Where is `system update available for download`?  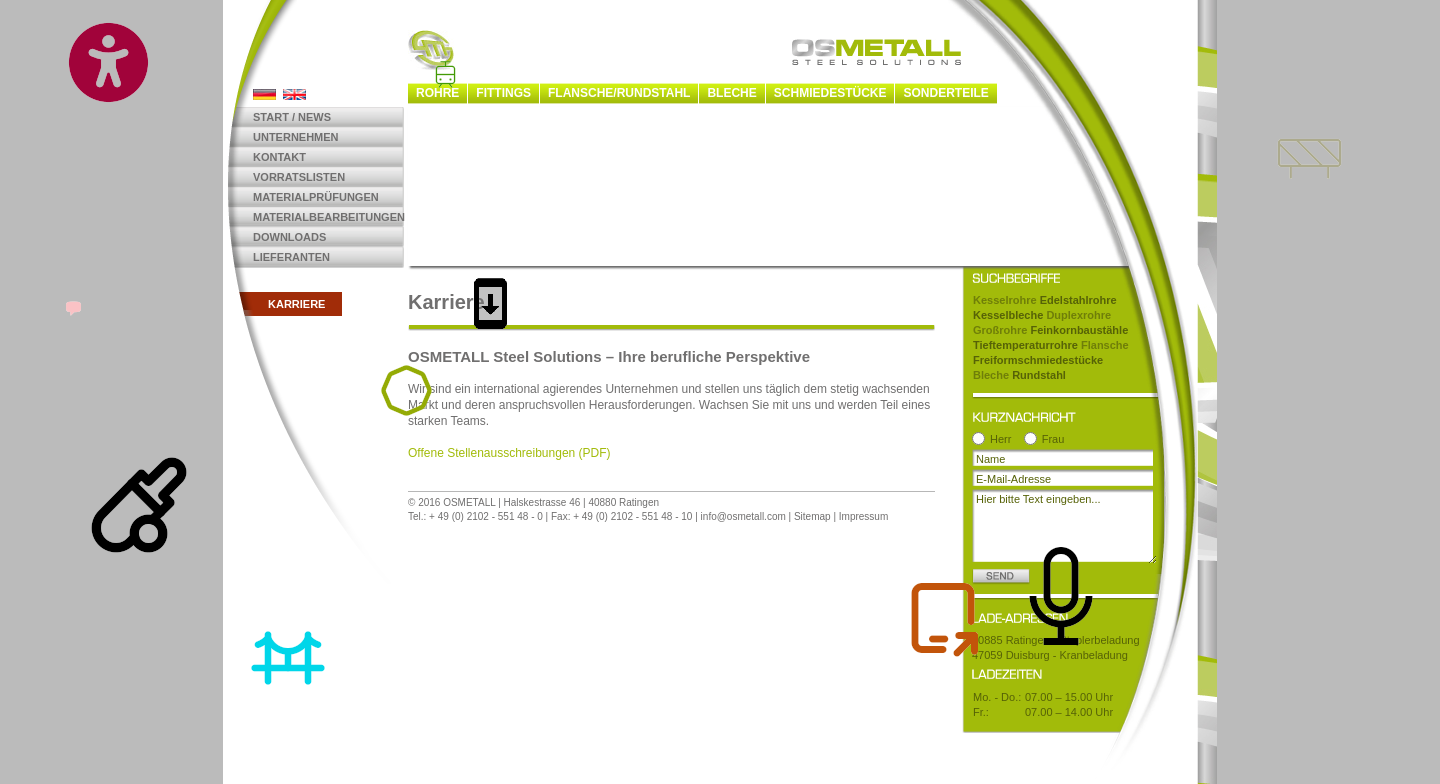 system update available for download is located at coordinates (490, 303).